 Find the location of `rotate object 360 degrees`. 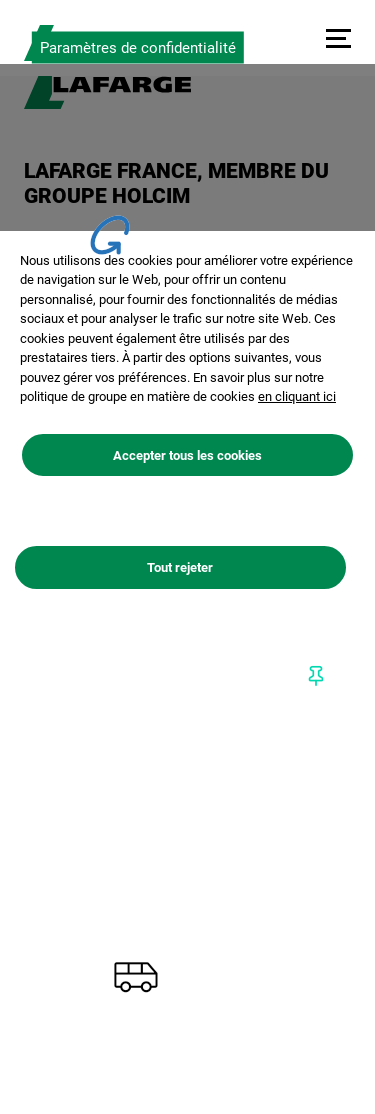

rotate object 360 degrees is located at coordinates (110, 235).